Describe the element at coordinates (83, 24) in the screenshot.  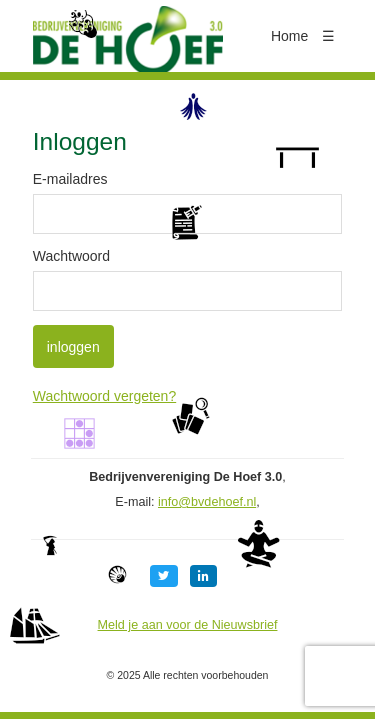
I see `cast a fireball spell or ability` at that location.